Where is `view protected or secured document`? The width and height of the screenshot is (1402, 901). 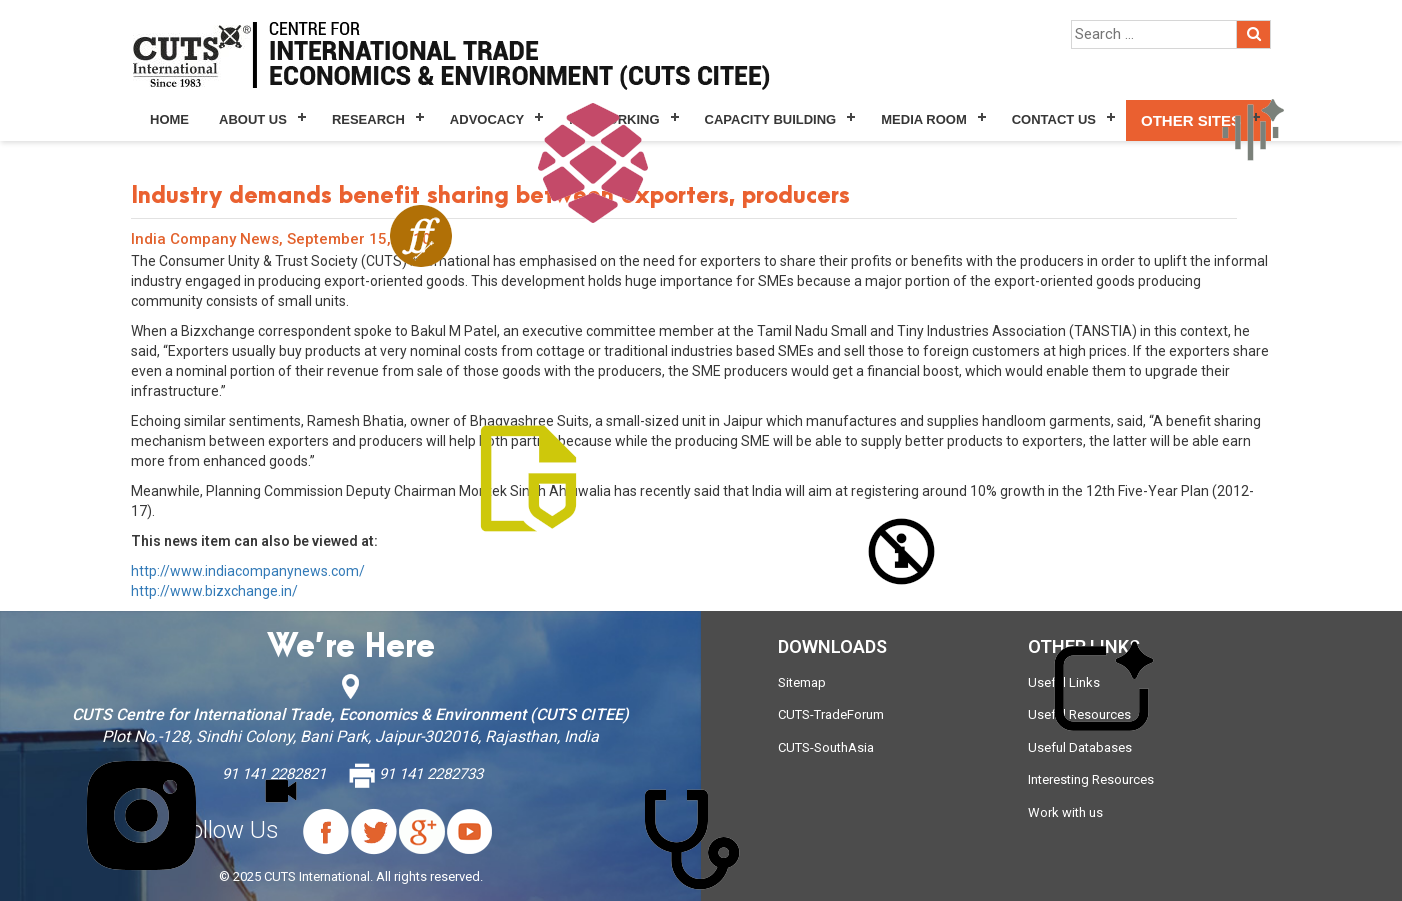 view protected or secured document is located at coordinates (528, 478).